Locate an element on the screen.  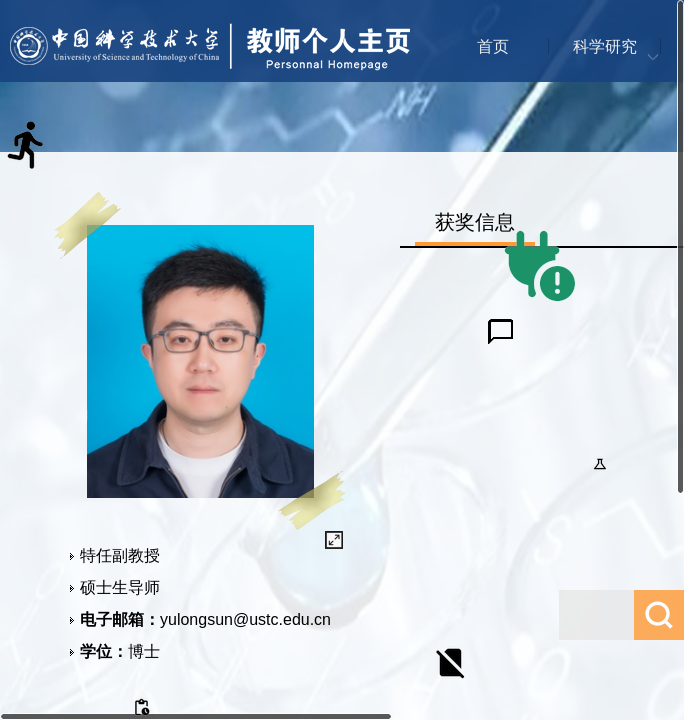
access walking or running directions is located at coordinates (27, 144).